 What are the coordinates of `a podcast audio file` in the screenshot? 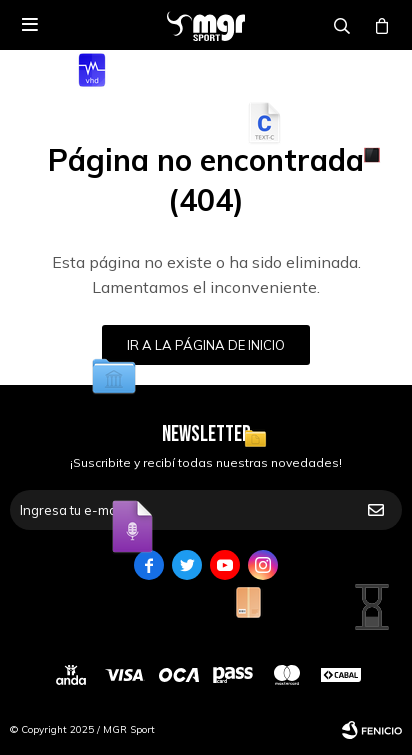 It's located at (132, 527).